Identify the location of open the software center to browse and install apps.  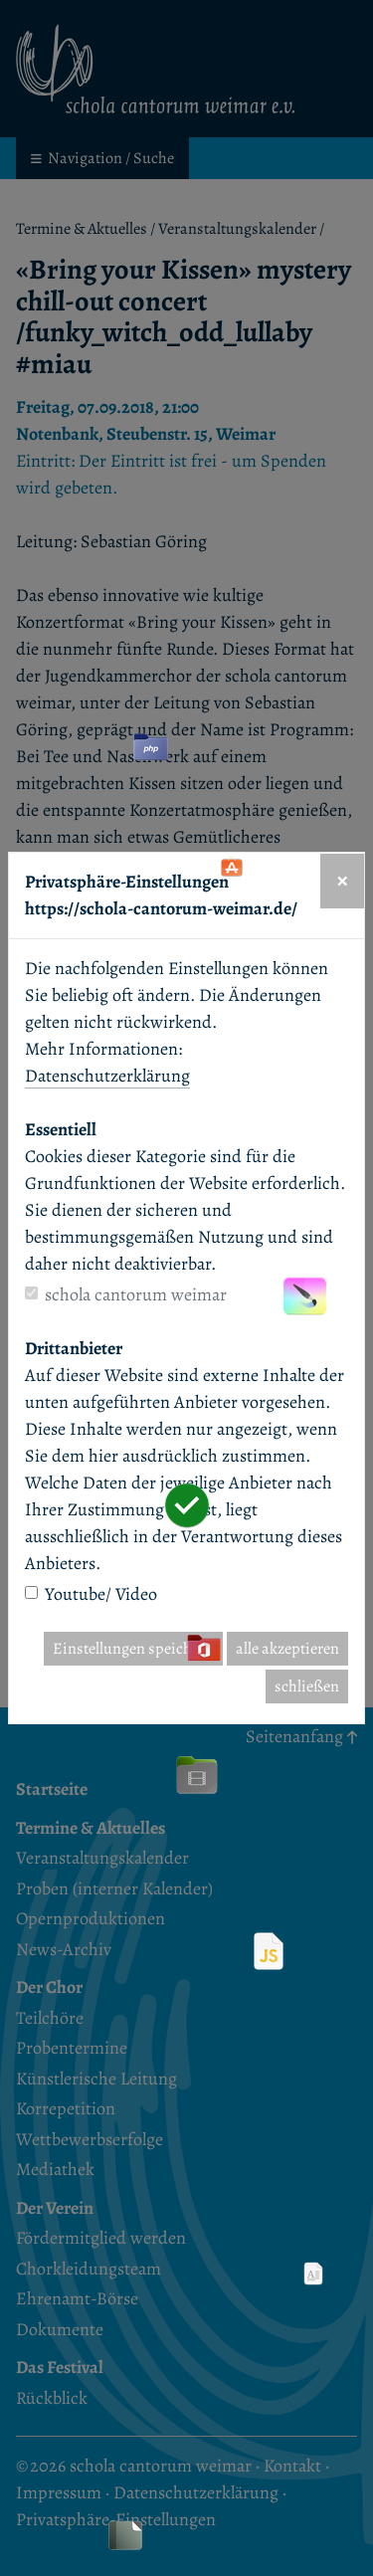
(232, 868).